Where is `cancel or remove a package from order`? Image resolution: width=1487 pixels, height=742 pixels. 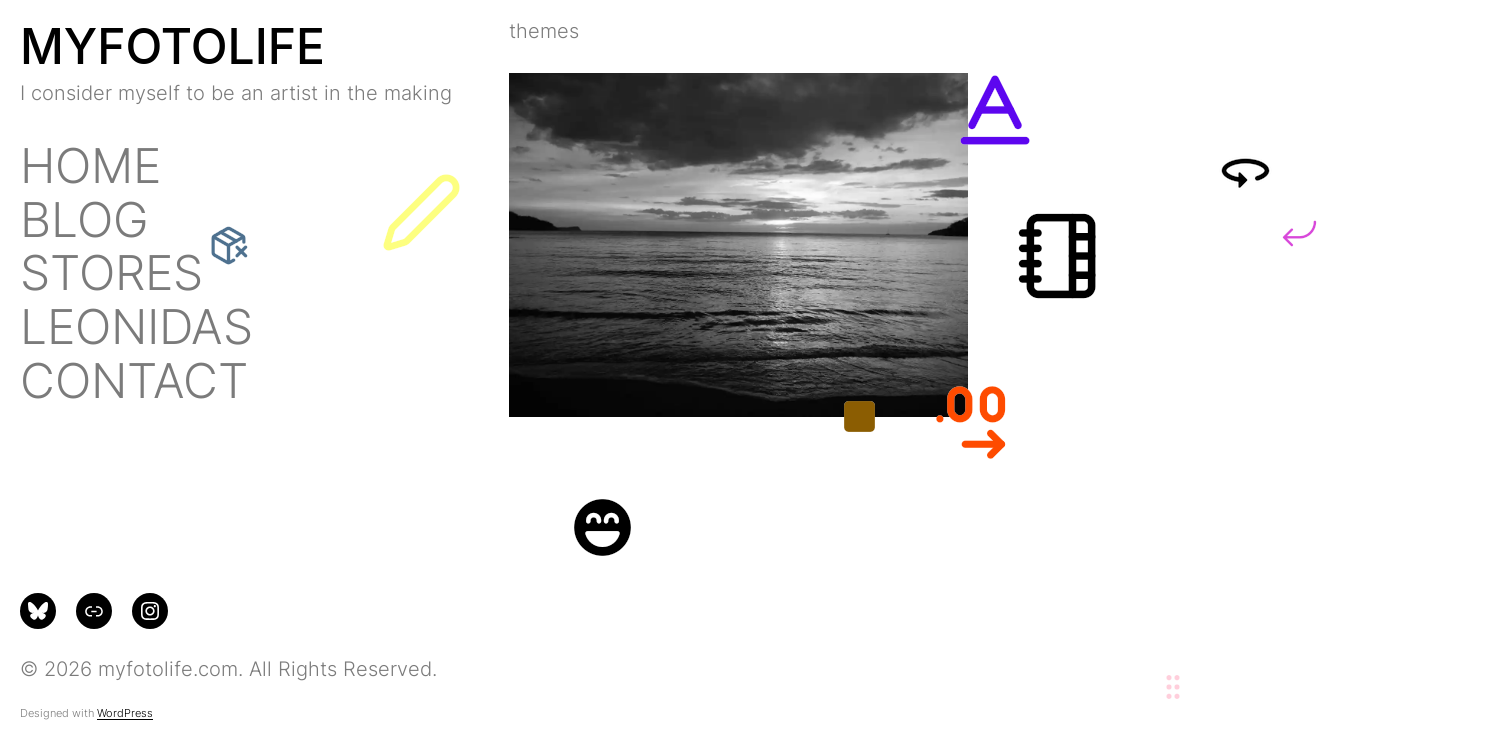 cancel or remove a package from order is located at coordinates (228, 245).